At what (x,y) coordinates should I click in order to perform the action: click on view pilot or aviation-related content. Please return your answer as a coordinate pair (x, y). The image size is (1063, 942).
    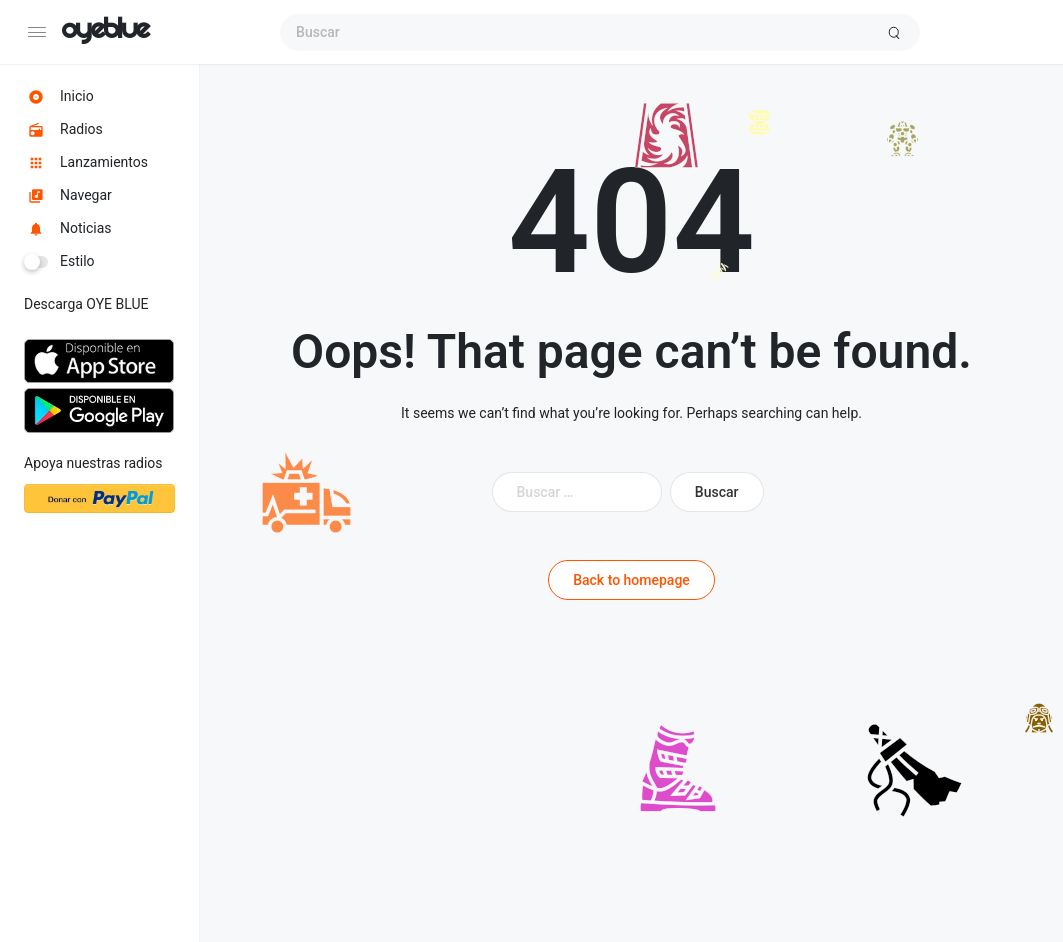
    Looking at the image, I should click on (1039, 718).